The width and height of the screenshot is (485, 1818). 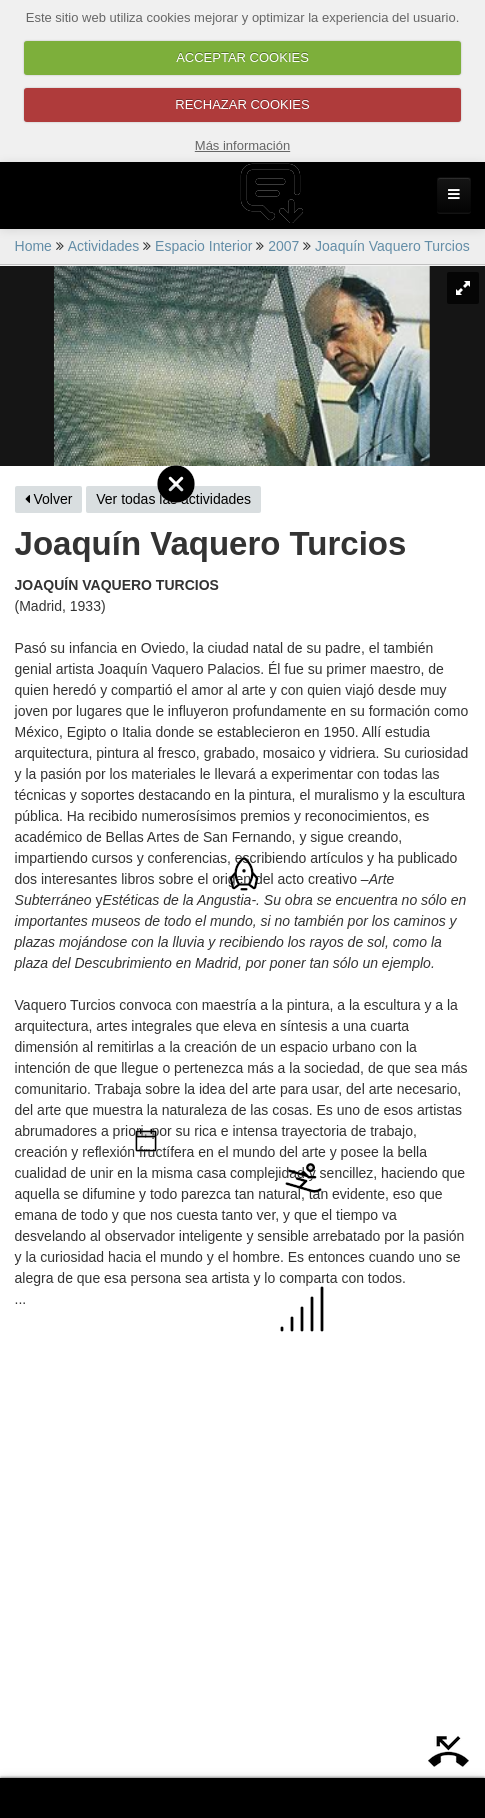 I want to click on indicates a missed phone call, so click(x=448, y=1751).